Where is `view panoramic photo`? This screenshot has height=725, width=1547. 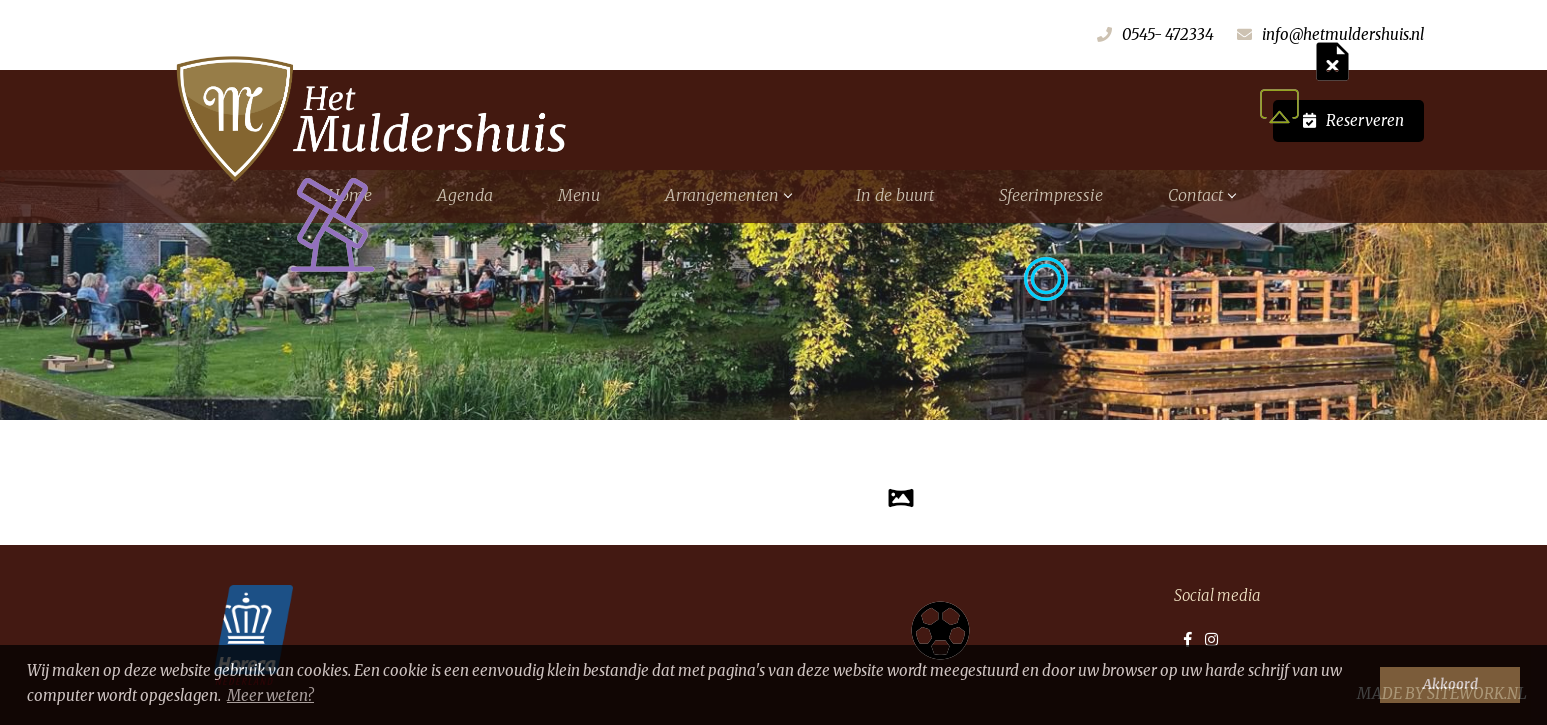
view panoramic photo is located at coordinates (901, 498).